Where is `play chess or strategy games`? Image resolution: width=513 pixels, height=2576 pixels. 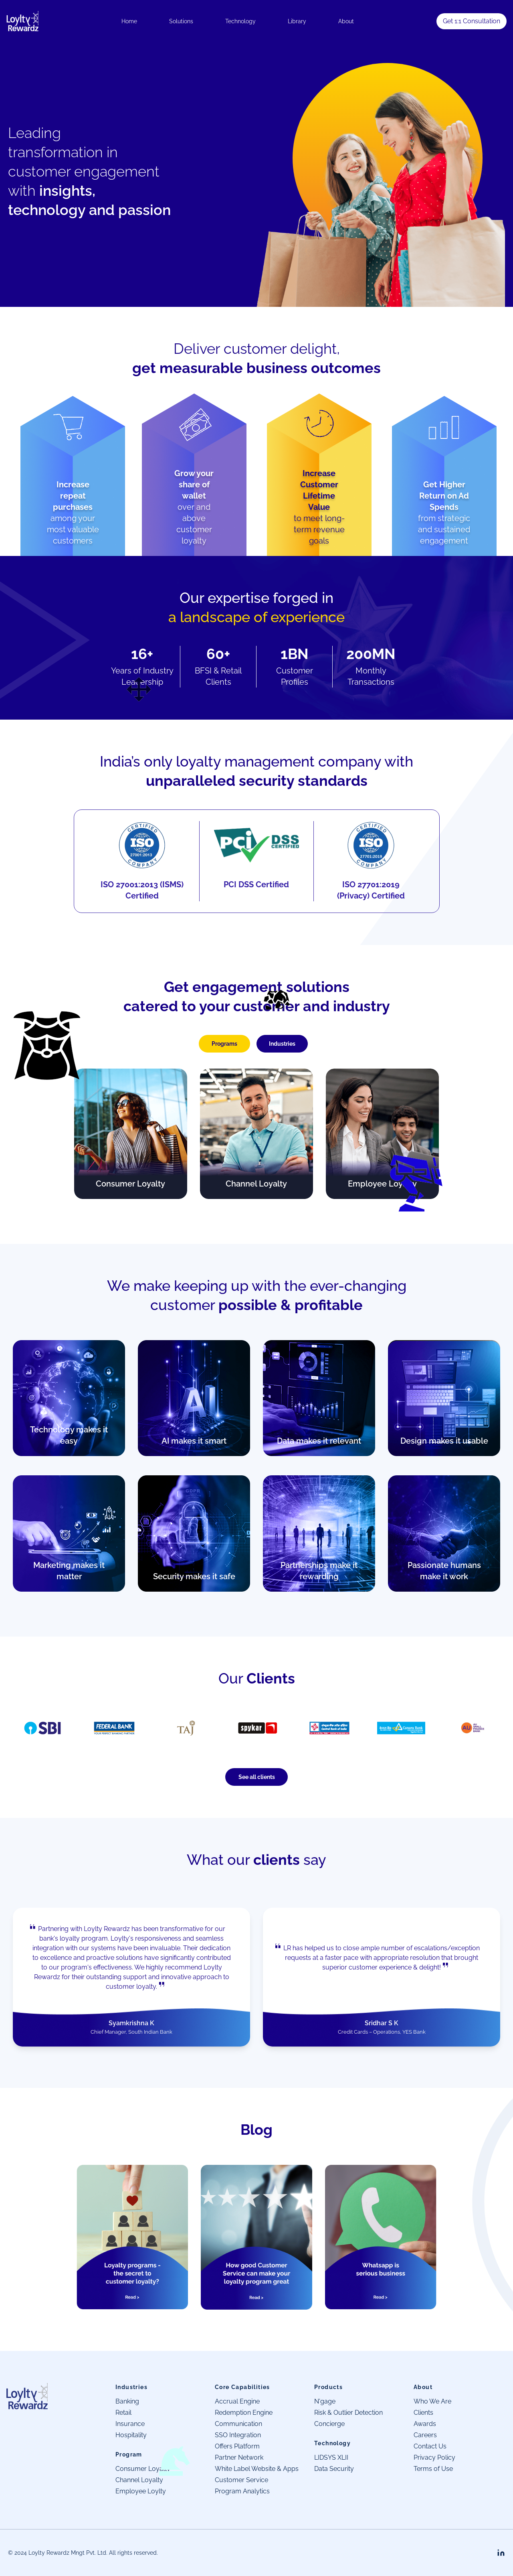
play chess or strategy games is located at coordinates (174, 2458).